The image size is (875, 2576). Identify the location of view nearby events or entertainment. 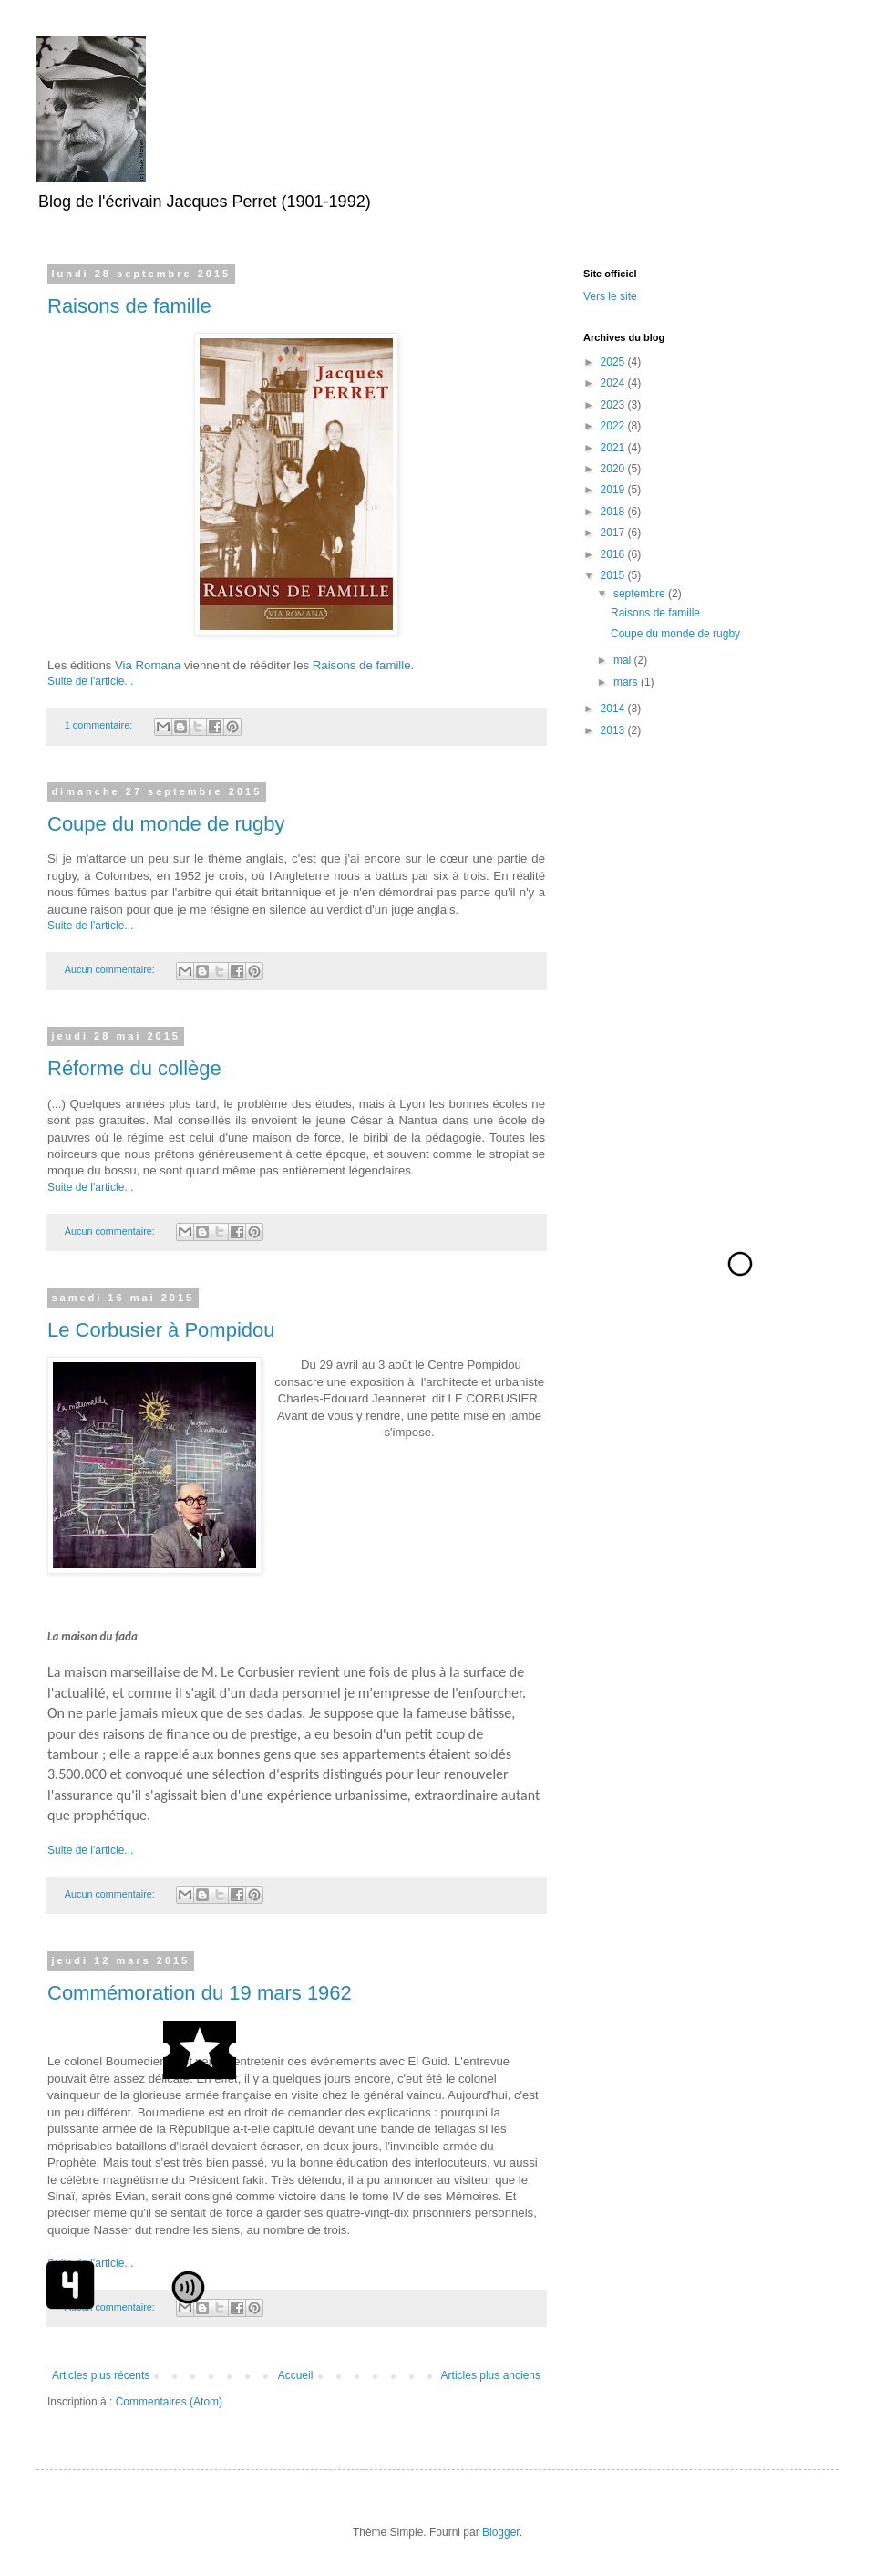
(200, 2050).